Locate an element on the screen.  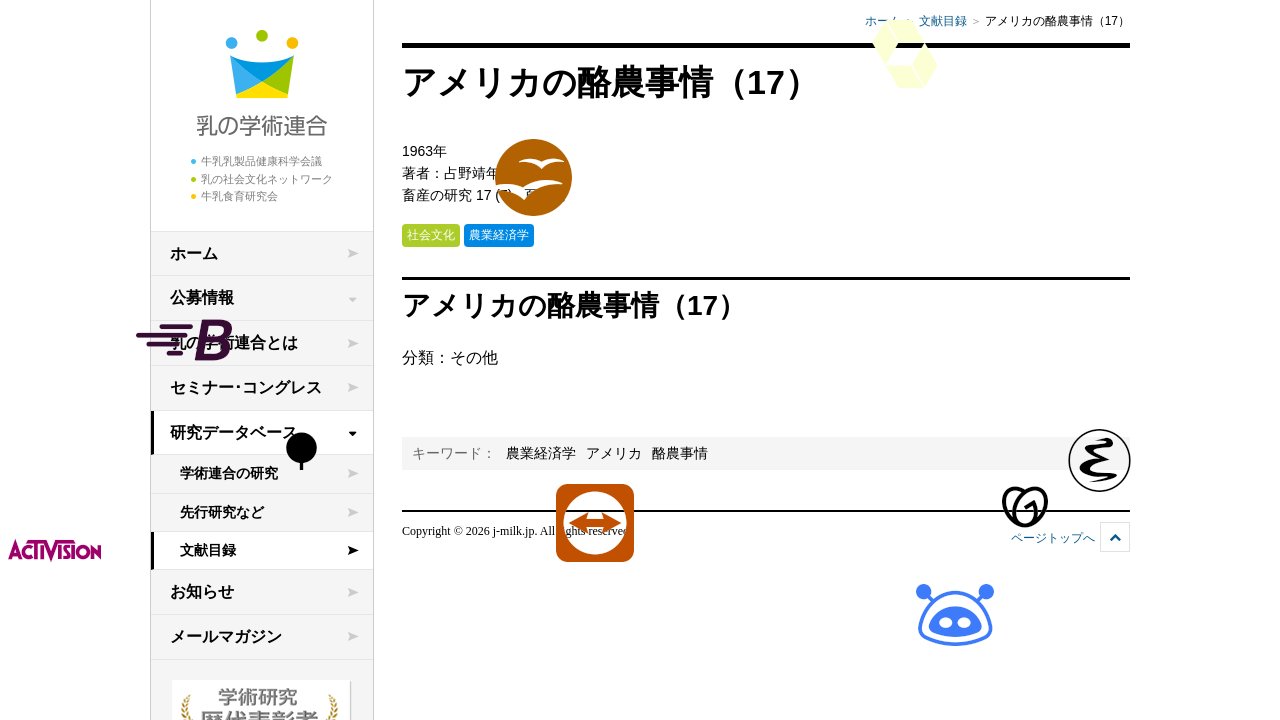
BlazeMeter logo - performance testing platform is located at coordinates (184, 340).